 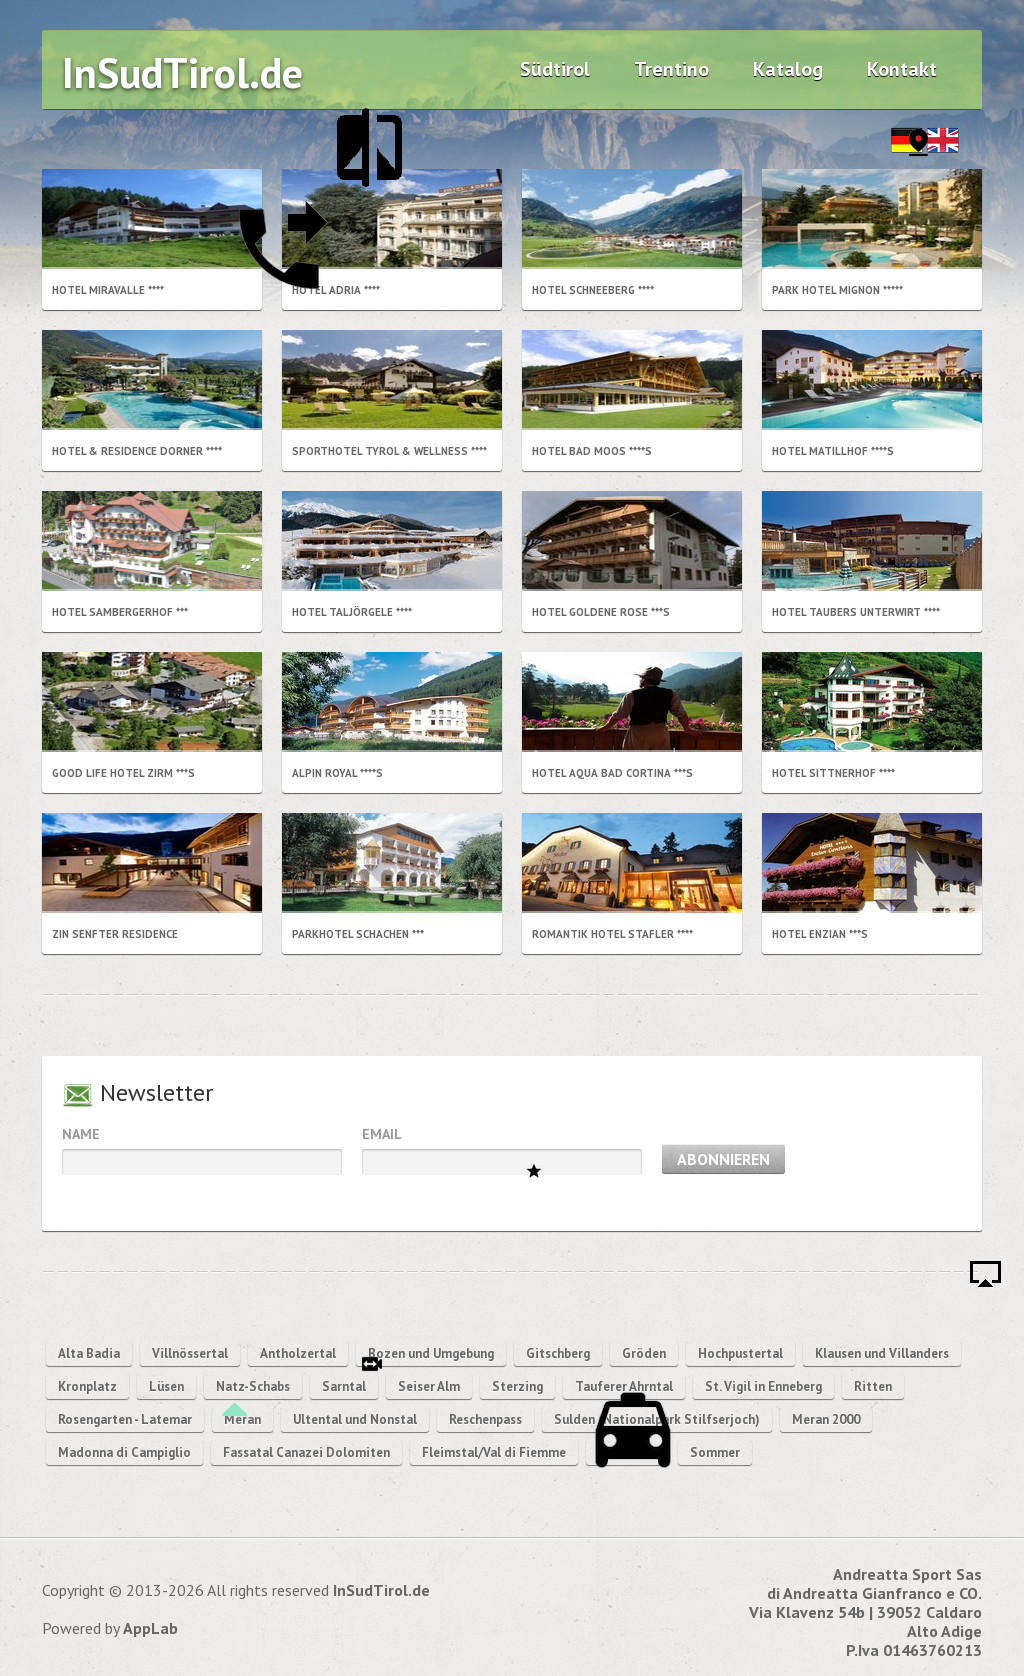 I want to click on indicates a forwarded call, so click(x=279, y=249).